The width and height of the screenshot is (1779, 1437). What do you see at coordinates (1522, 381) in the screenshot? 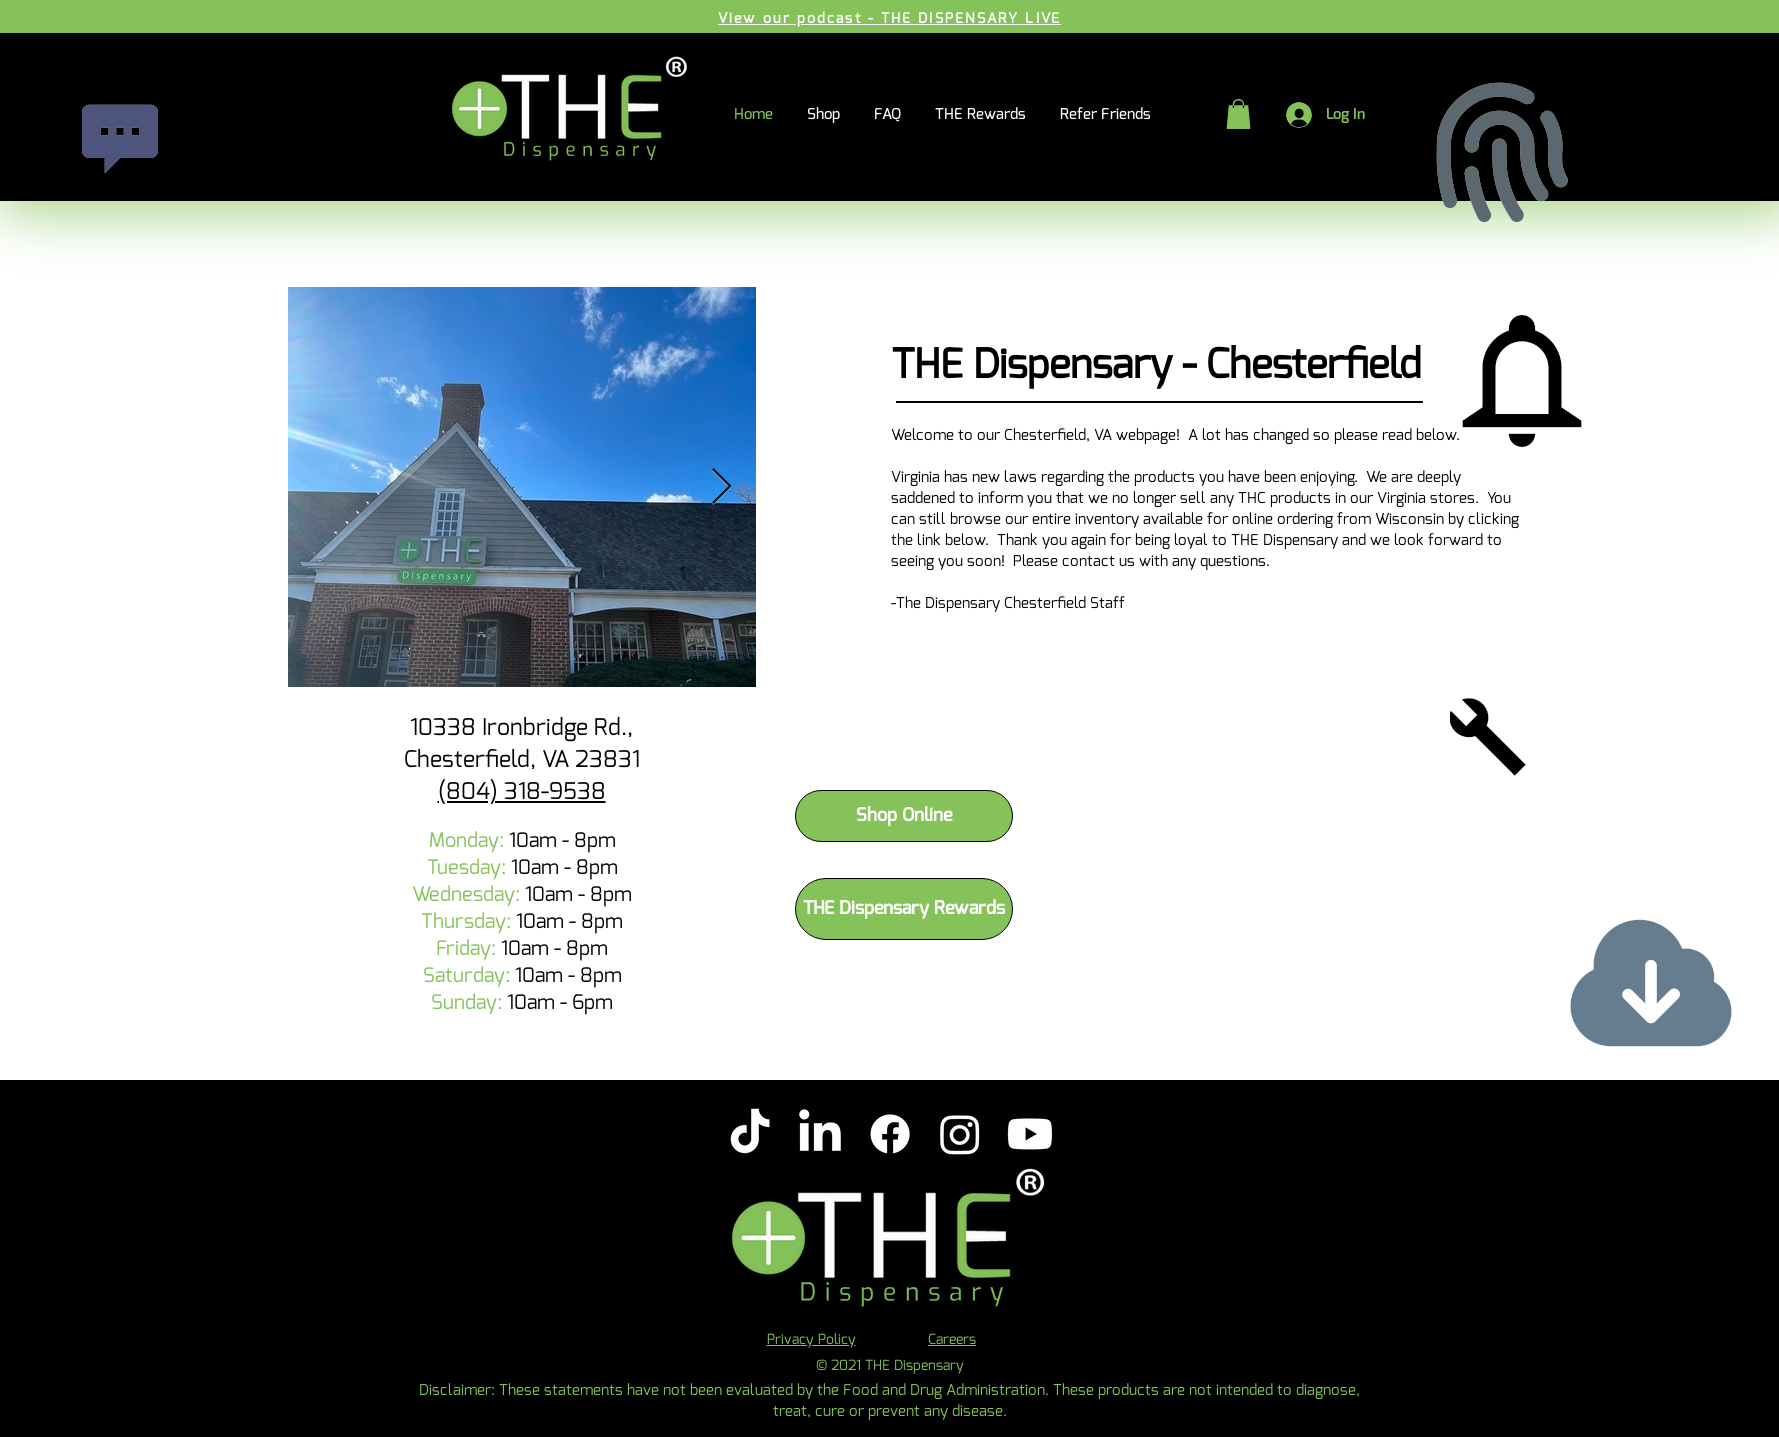
I see `view notifications` at bounding box center [1522, 381].